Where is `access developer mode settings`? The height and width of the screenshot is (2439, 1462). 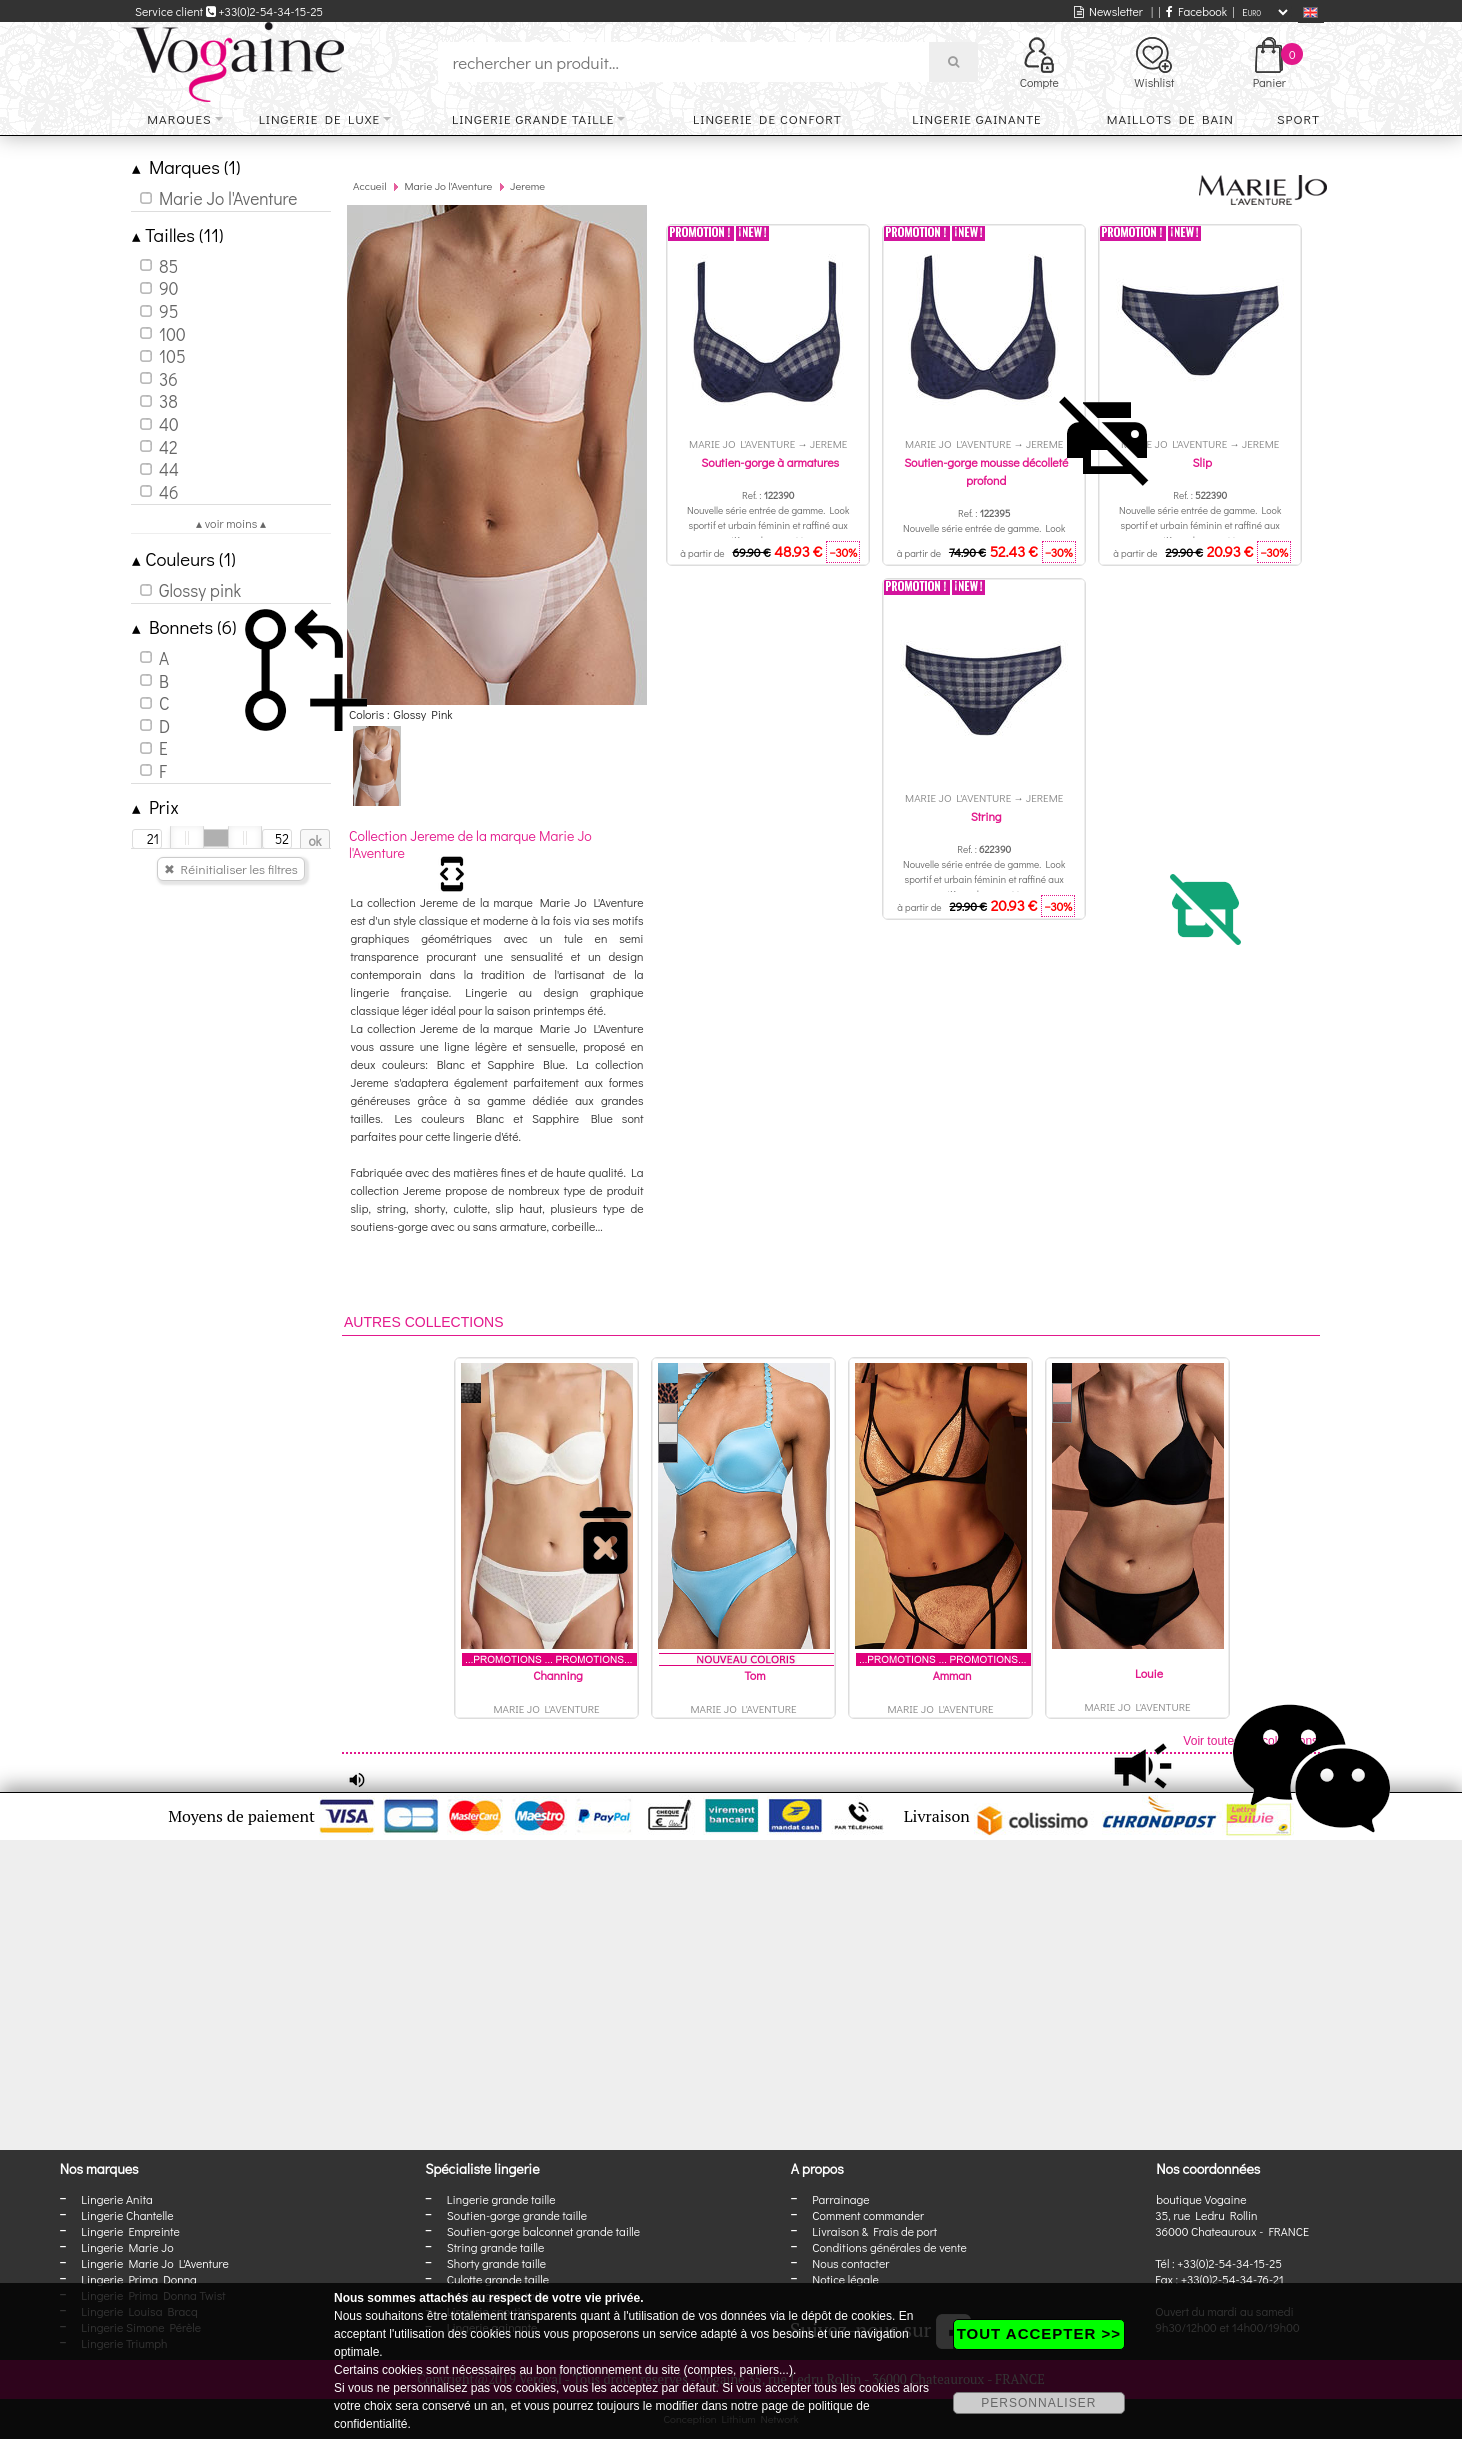 access developer mode settings is located at coordinates (452, 874).